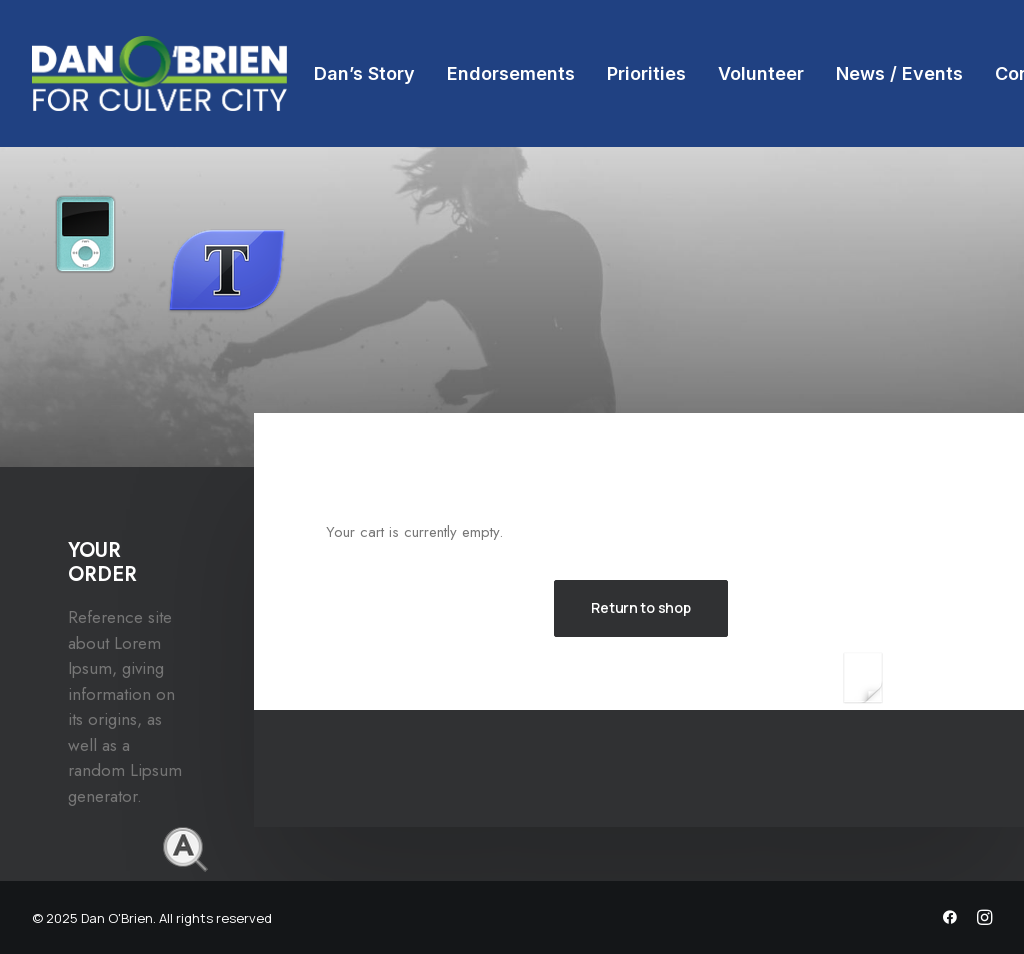 The image size is (1024, 954). Describe the element at coordinates (863, 679) in the screenshot. I see `a blank document or stationery template` at that location.